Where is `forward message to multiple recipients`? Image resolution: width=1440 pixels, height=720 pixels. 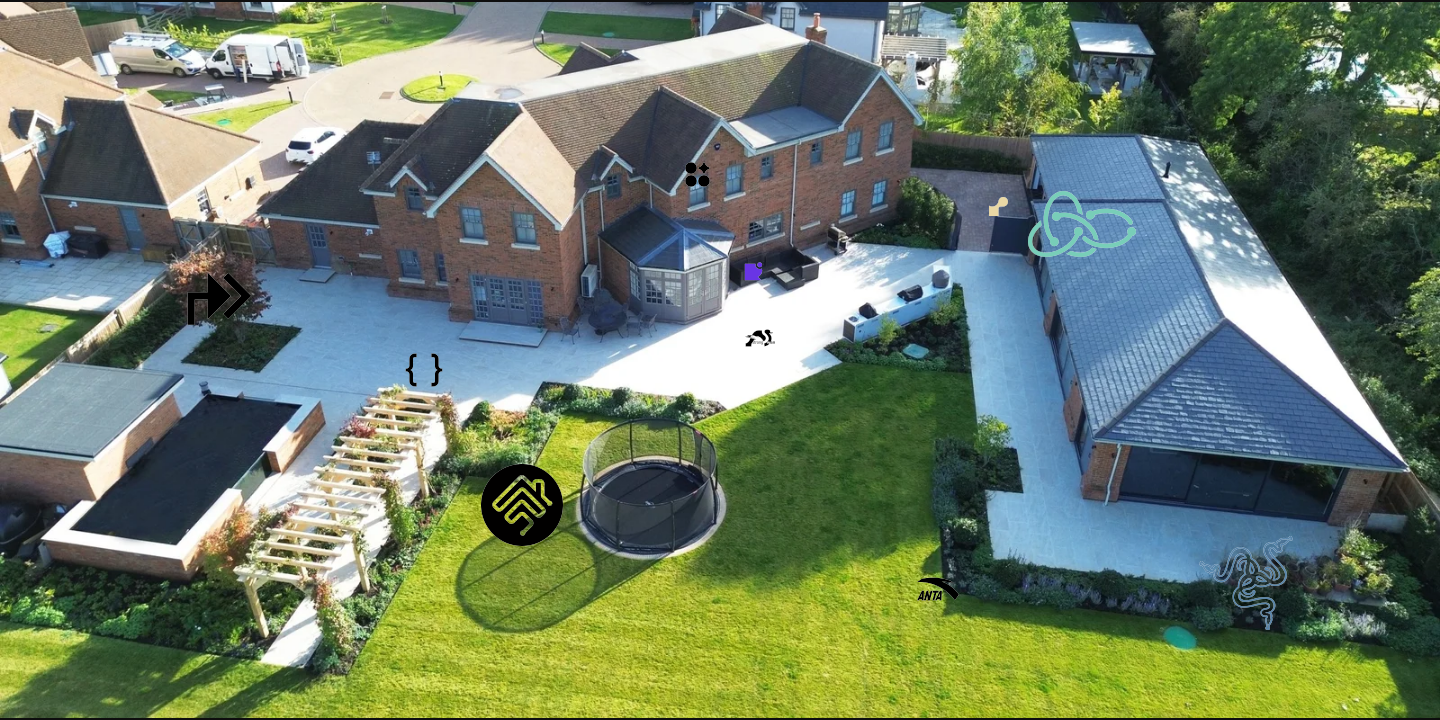
forward message to multiple recipients is located at coordinates (216, 299).